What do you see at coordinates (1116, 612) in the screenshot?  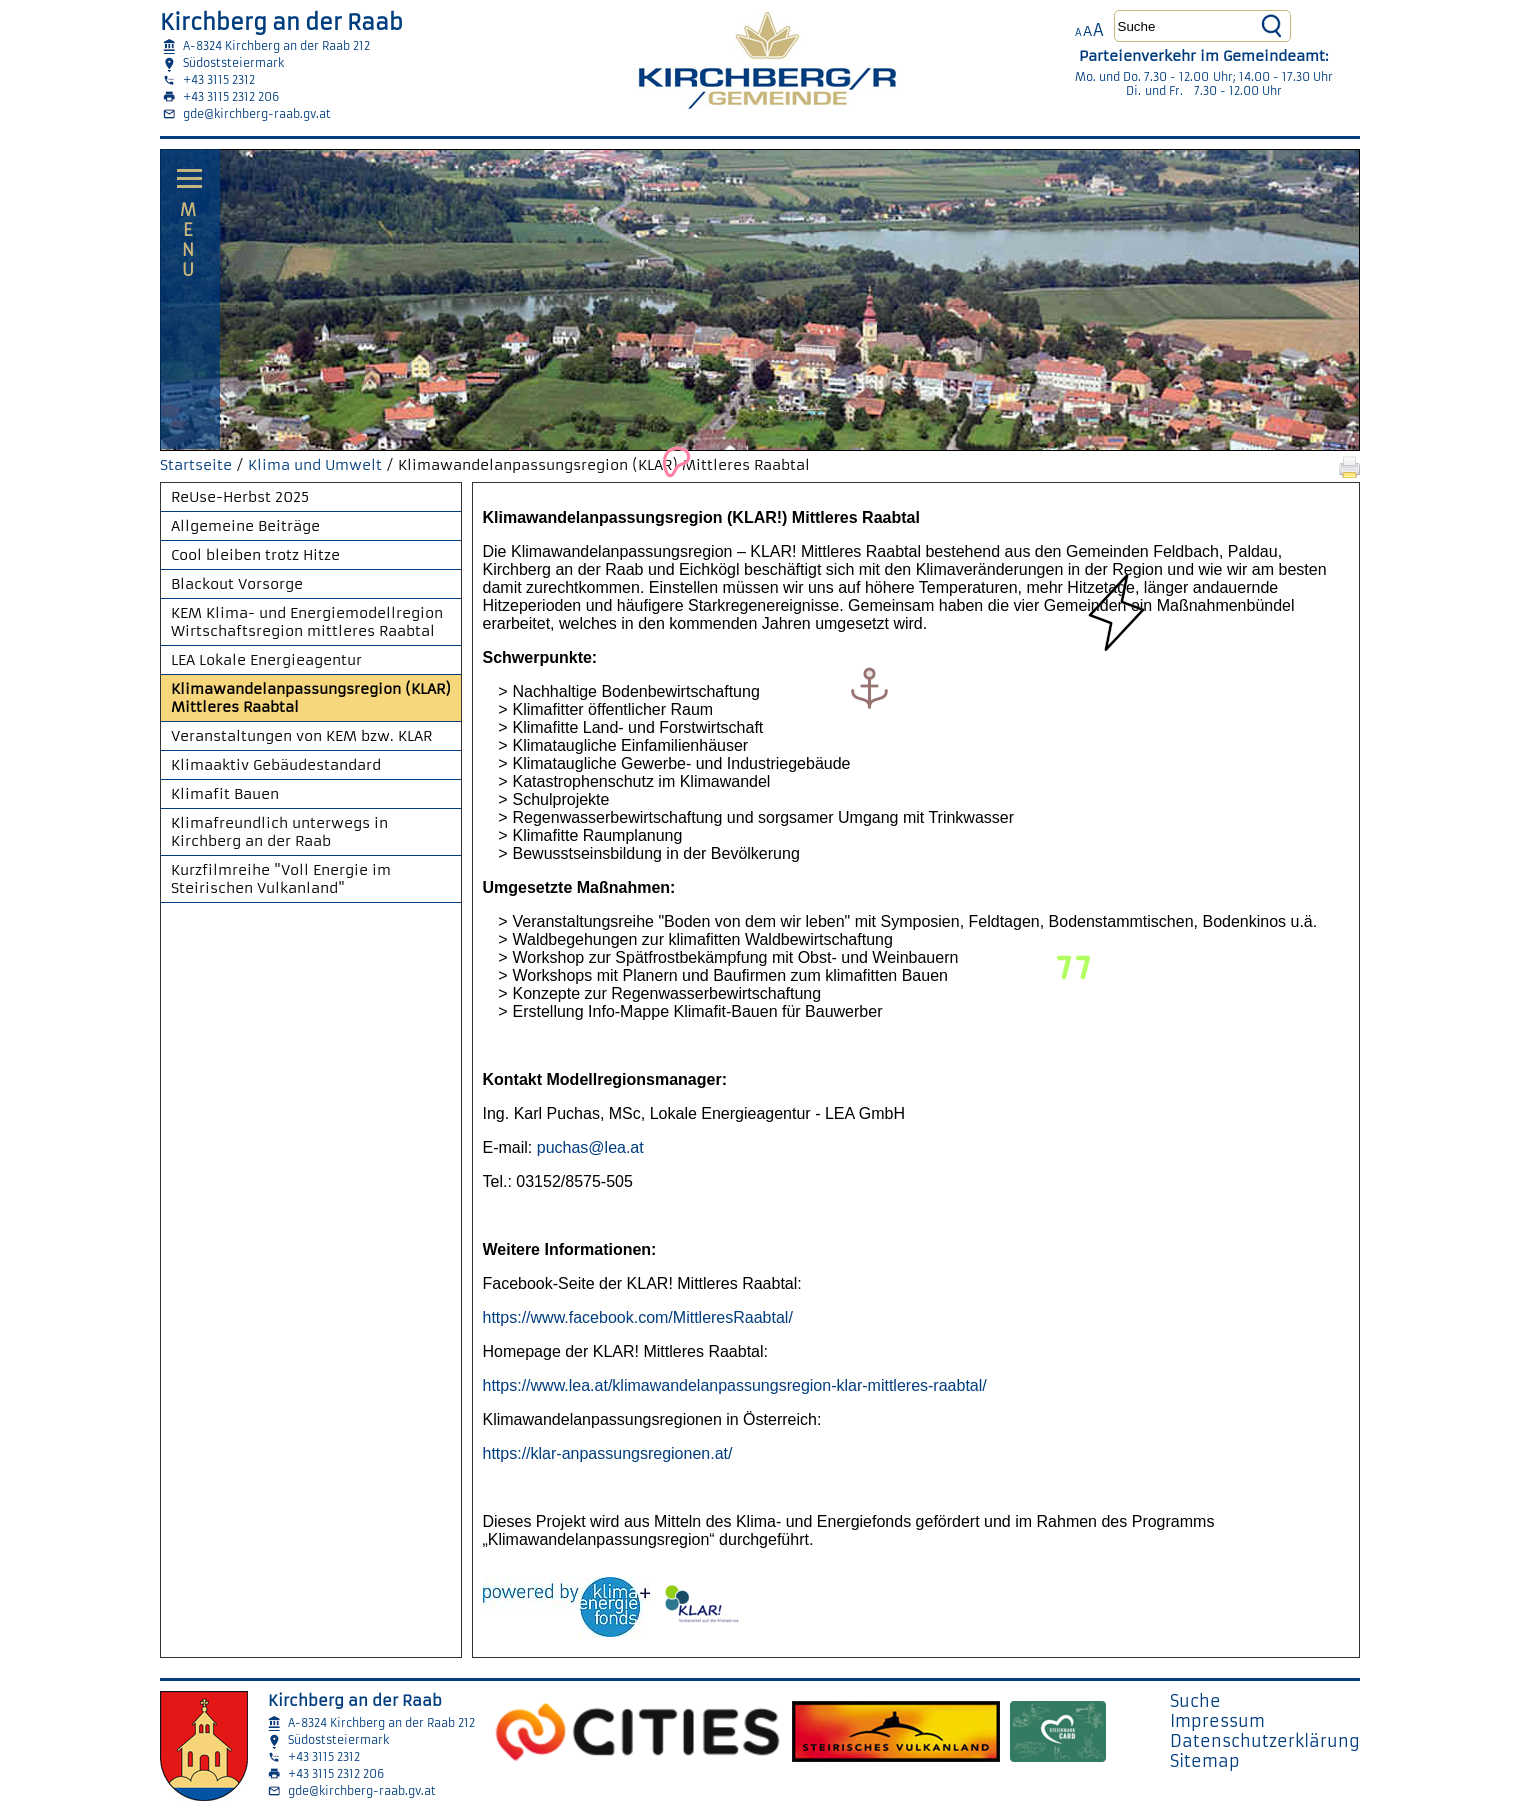 I see `indicates fast or instant action` at bounding box center [1116, 612].